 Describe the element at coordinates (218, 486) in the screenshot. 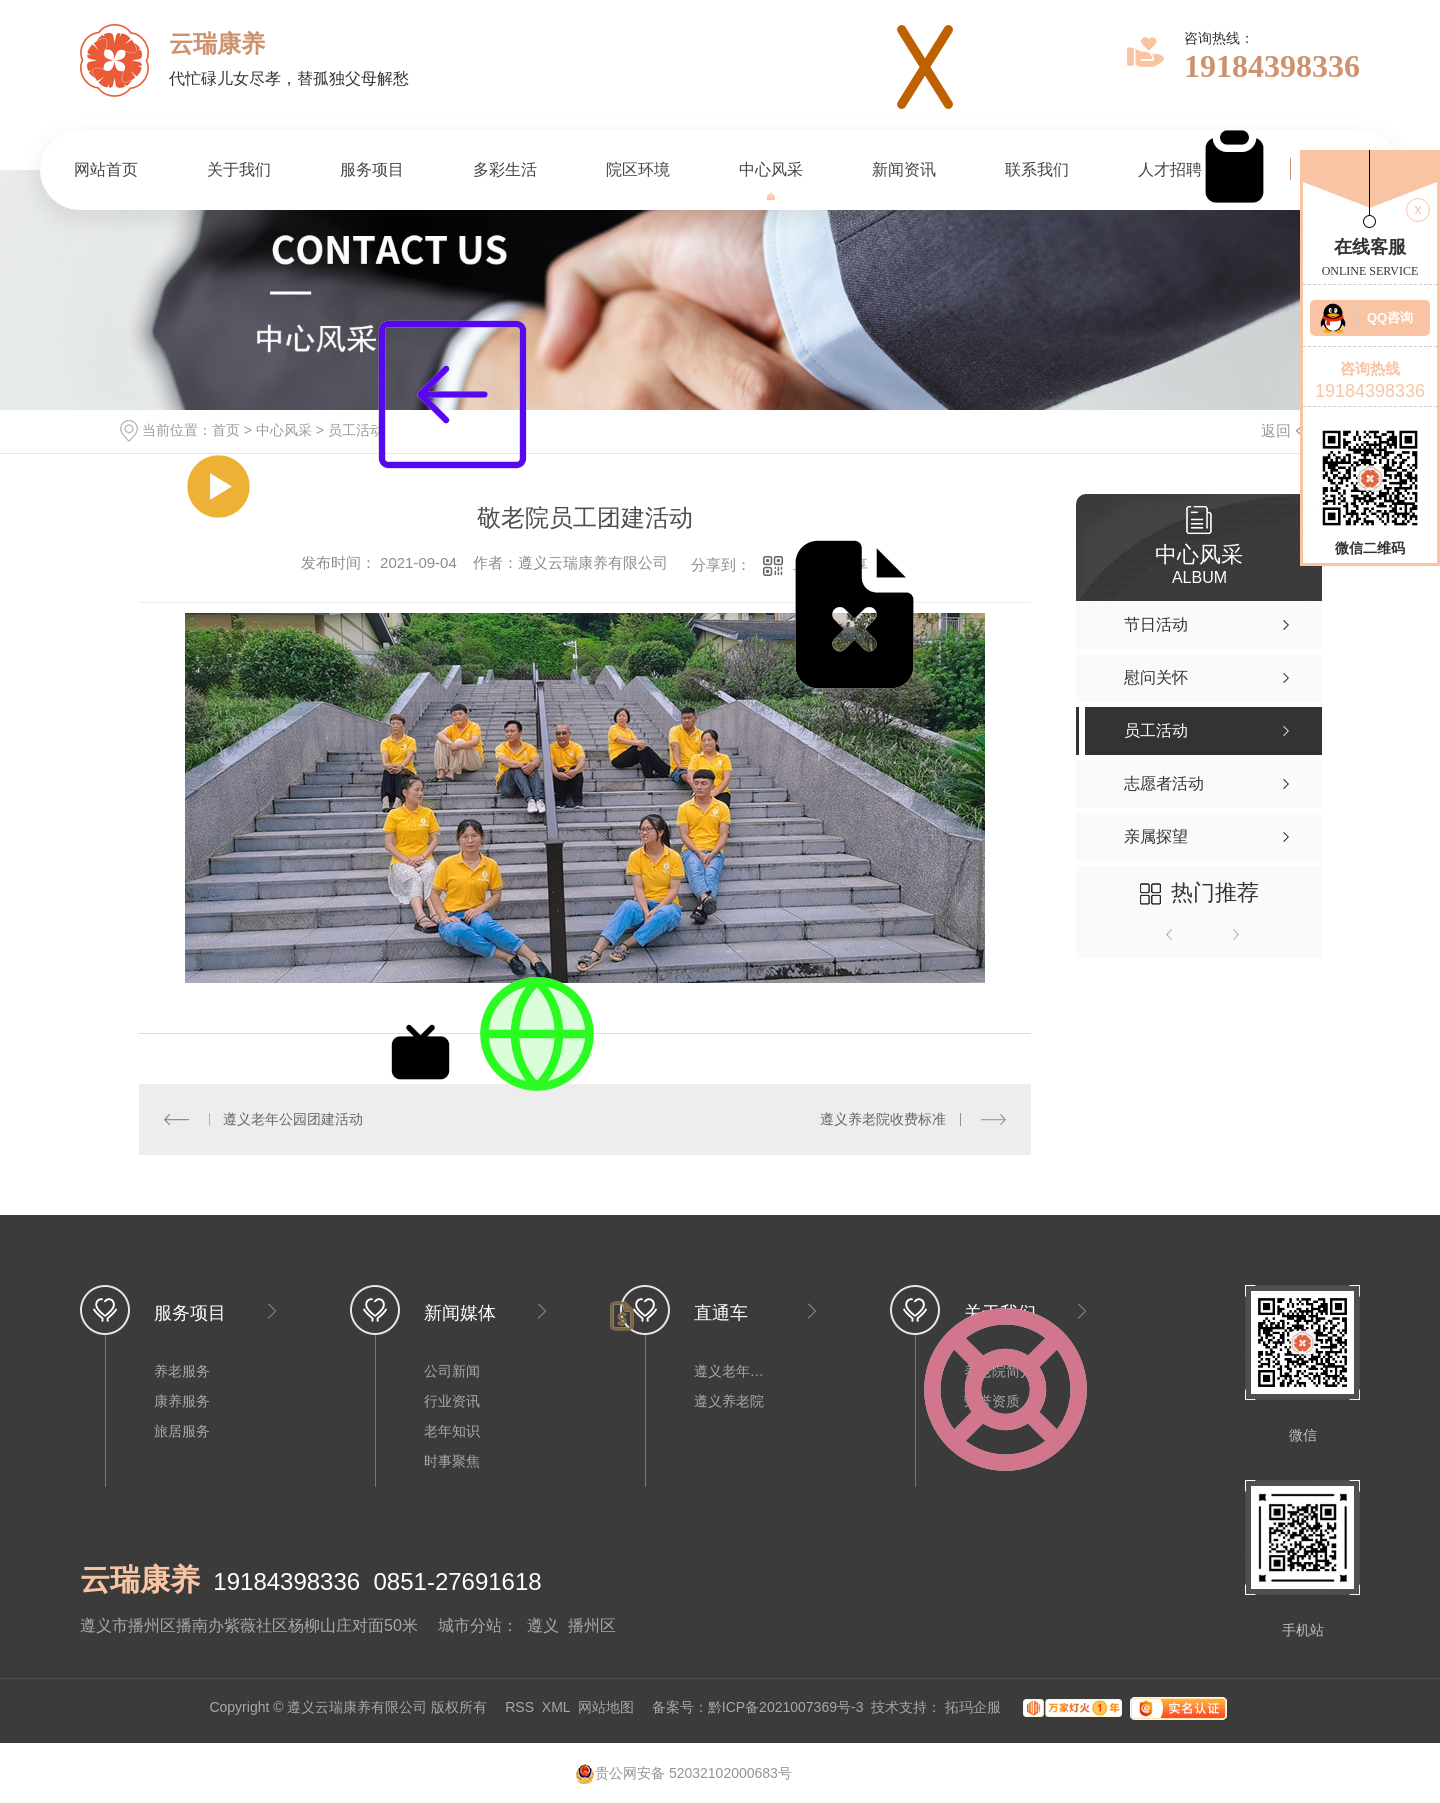

I see `play media content` at that location.